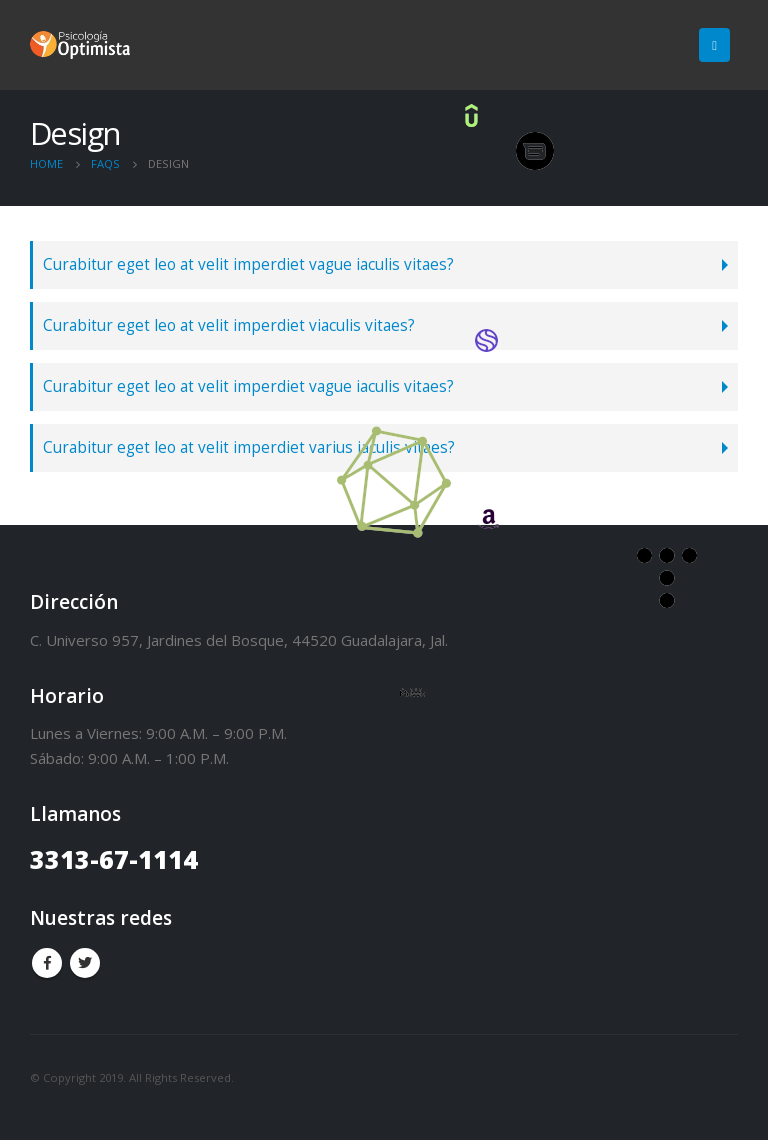  I want to click on open the MeWe social network app, so click(412, 692).